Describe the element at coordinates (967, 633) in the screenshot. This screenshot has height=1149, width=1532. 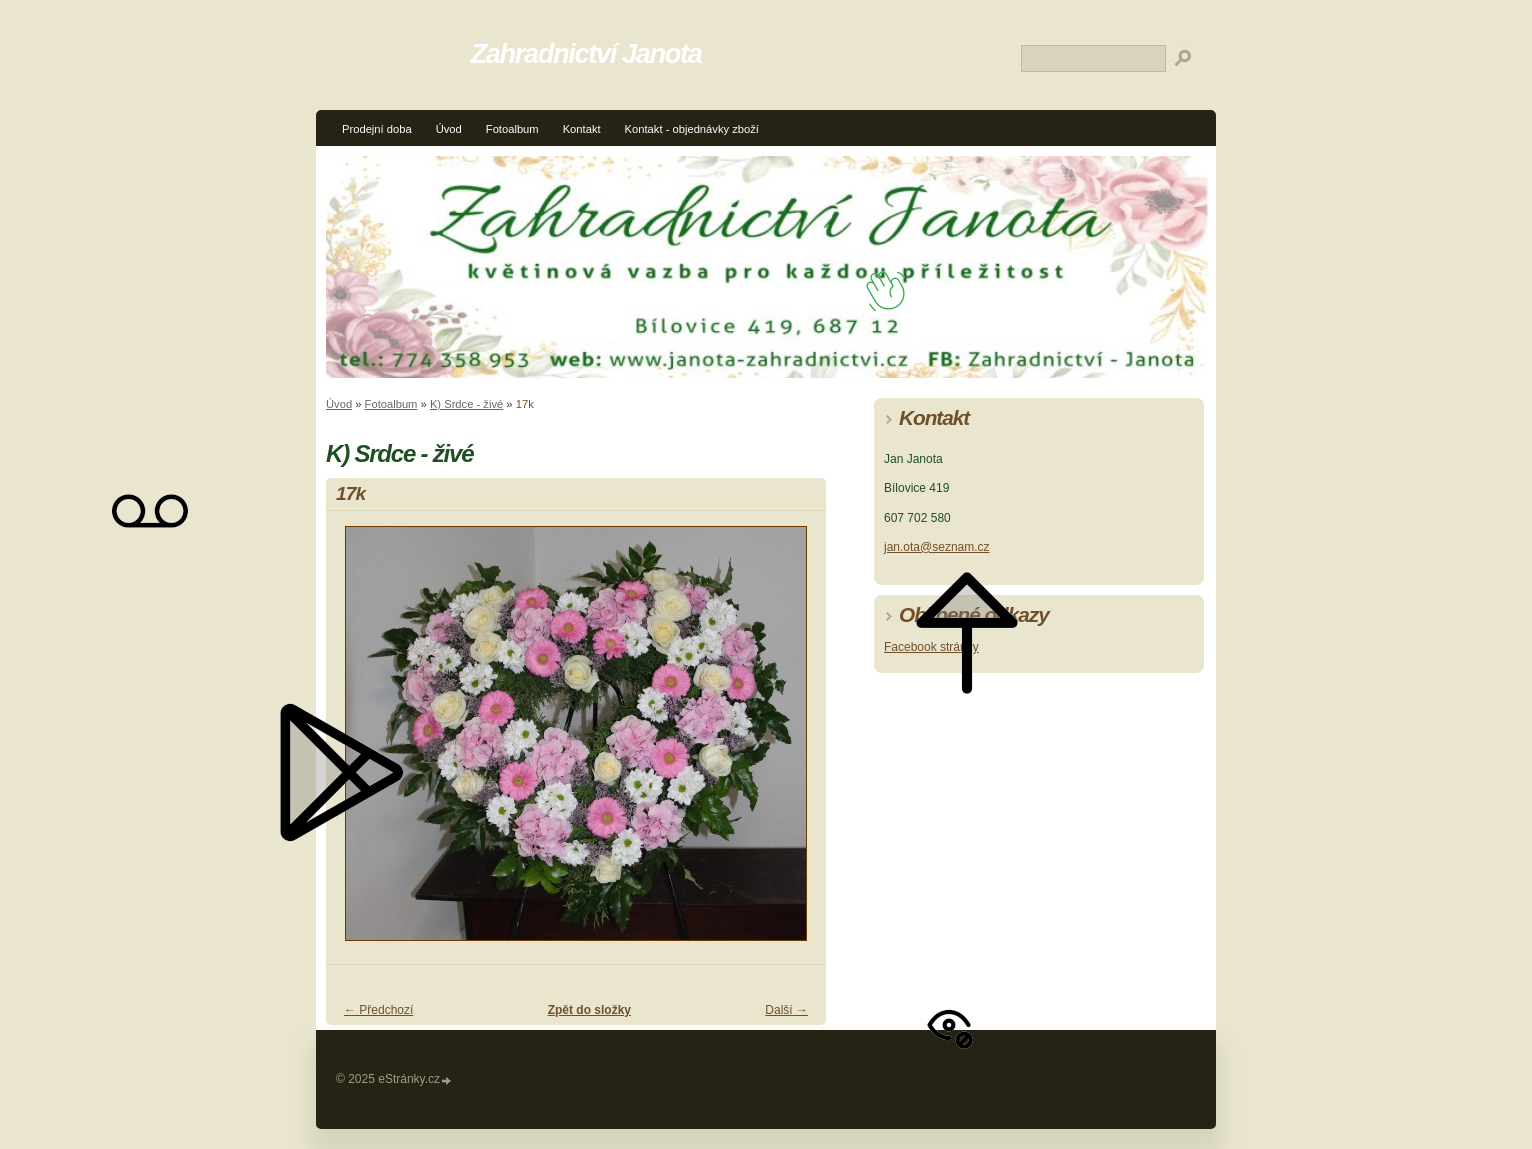
I see `scroll to top of page` at that location.